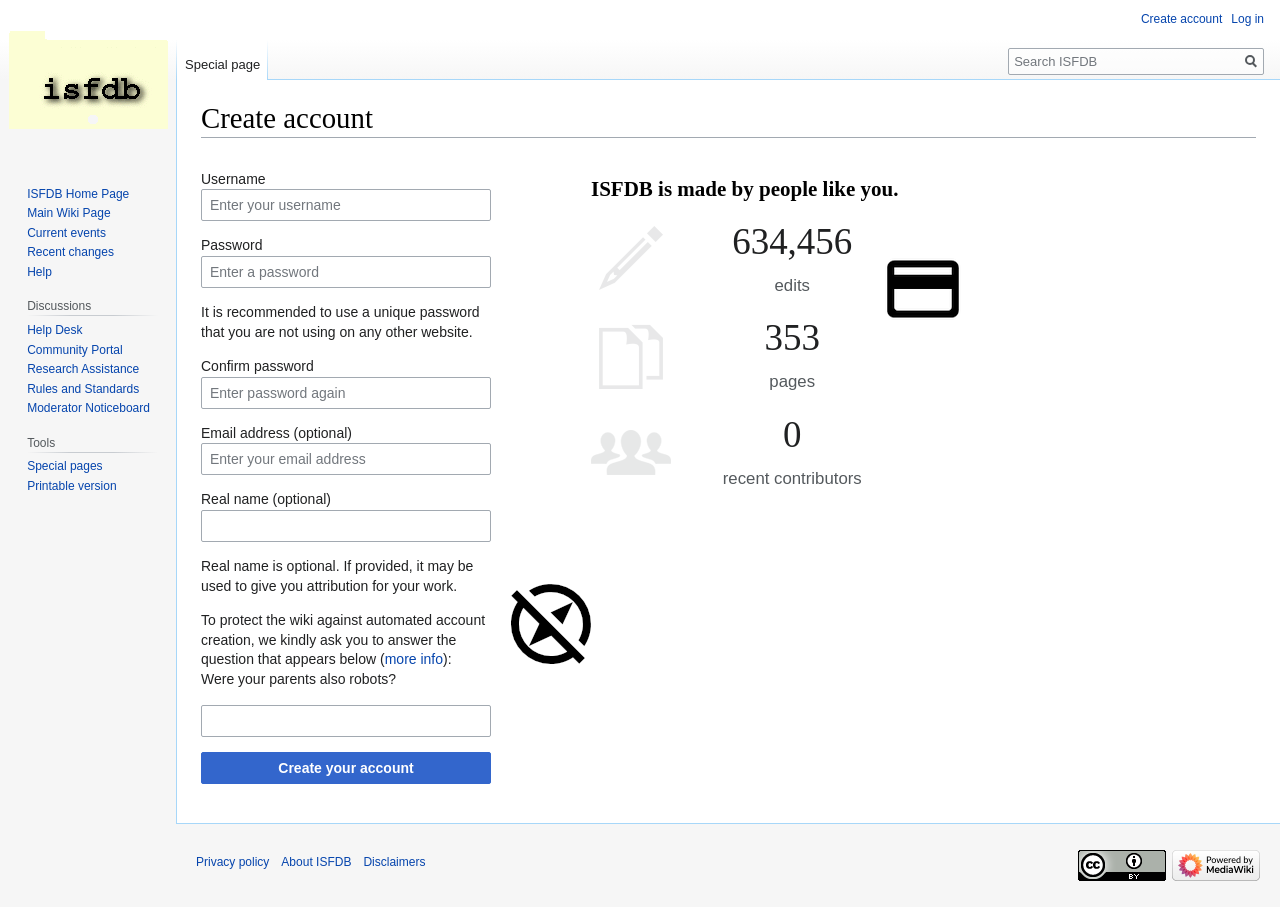 This screenshot has width=1280, height=907. Describe the element at coordinates (923, 289) in the screenshot. I see `access payment methods` at that location.